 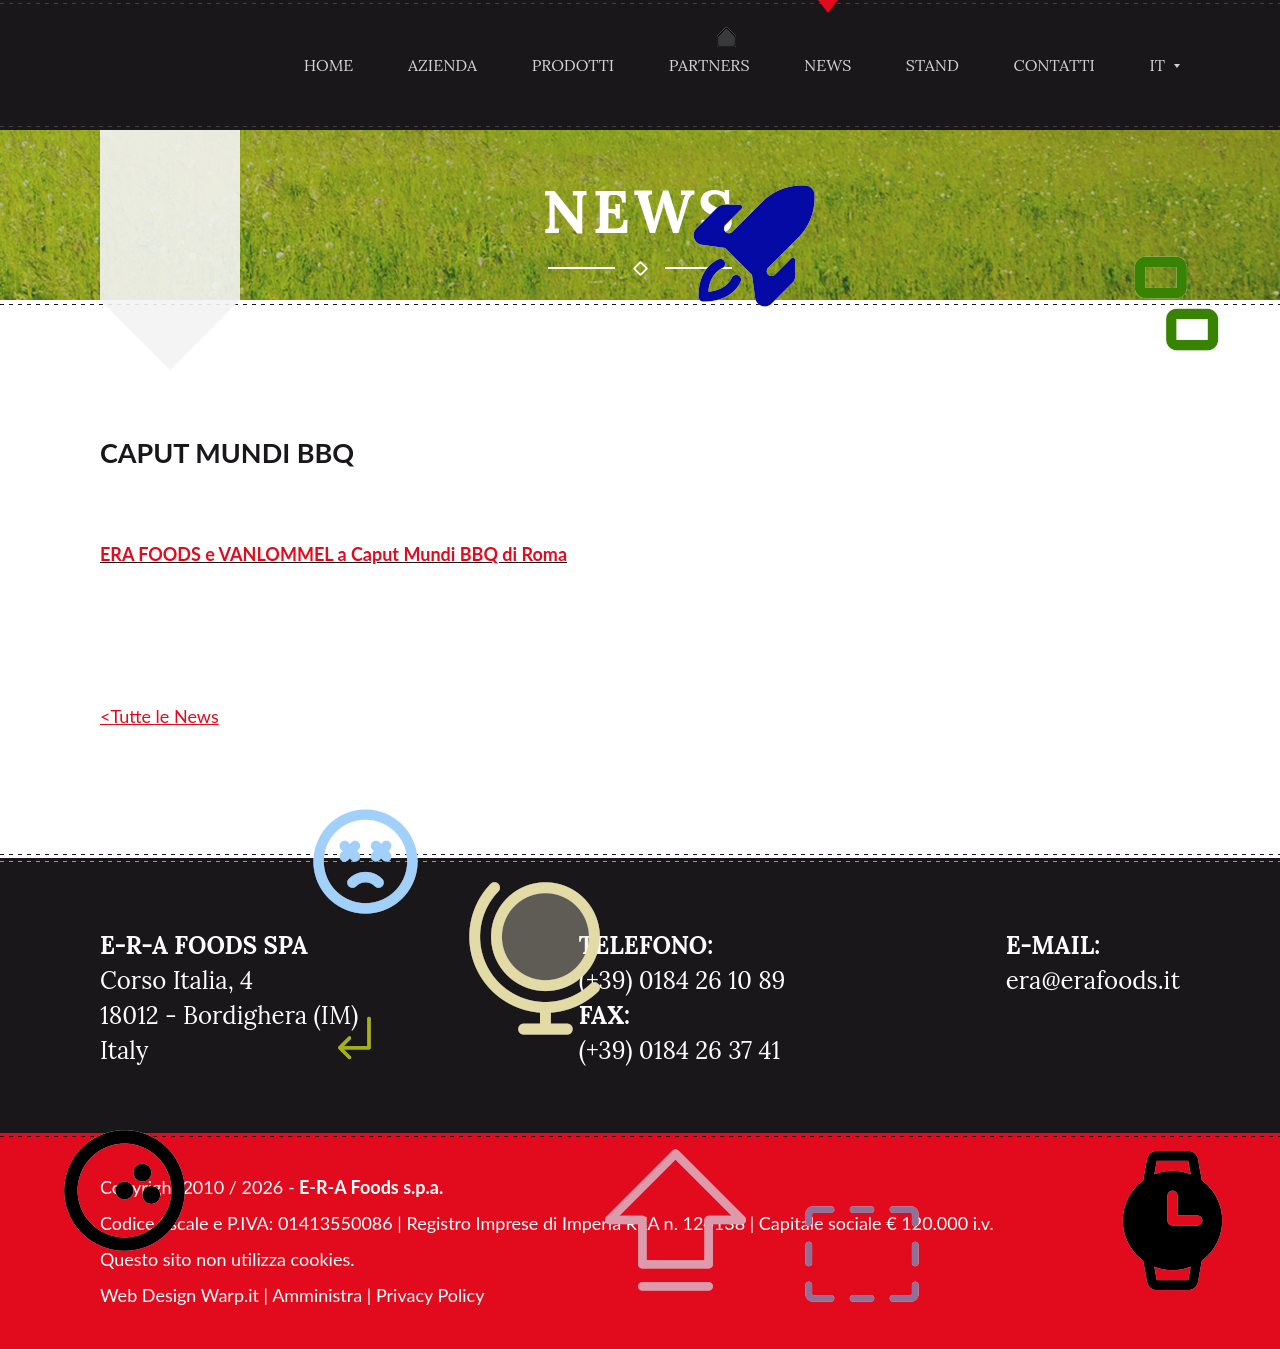 What do you see at coordinates (862, 1254) in the screenshot?
I see `select or define a region` at bounding box center [862, 1254].